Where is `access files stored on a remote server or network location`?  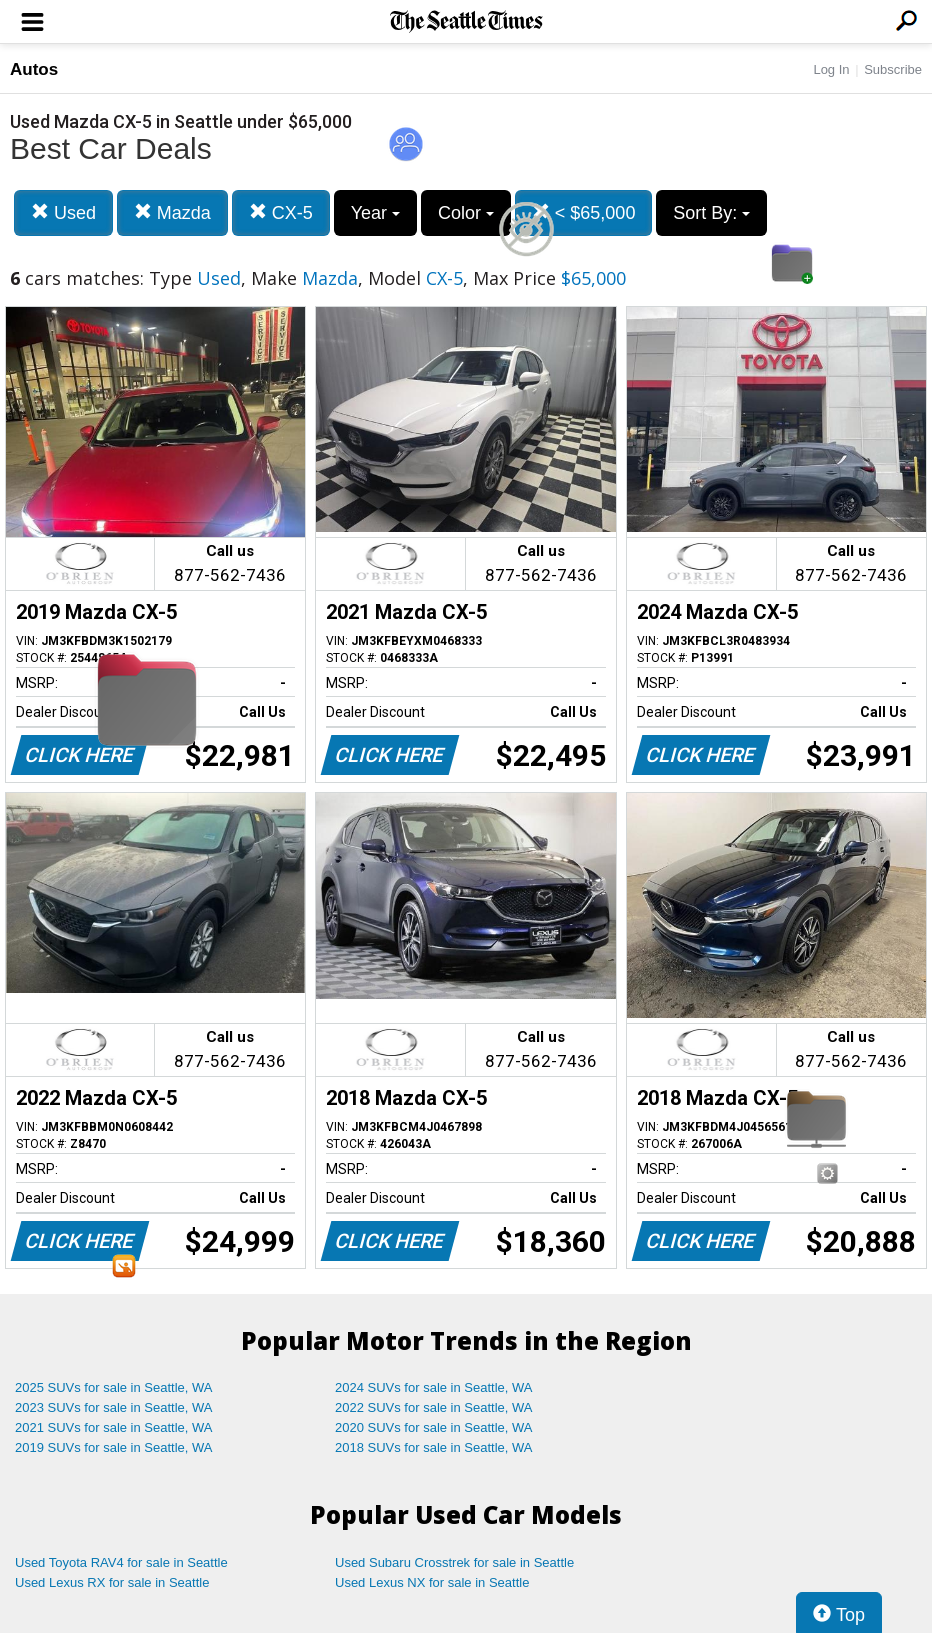
access files stored on a remote server or network location is located at coordinates (816, 1118).